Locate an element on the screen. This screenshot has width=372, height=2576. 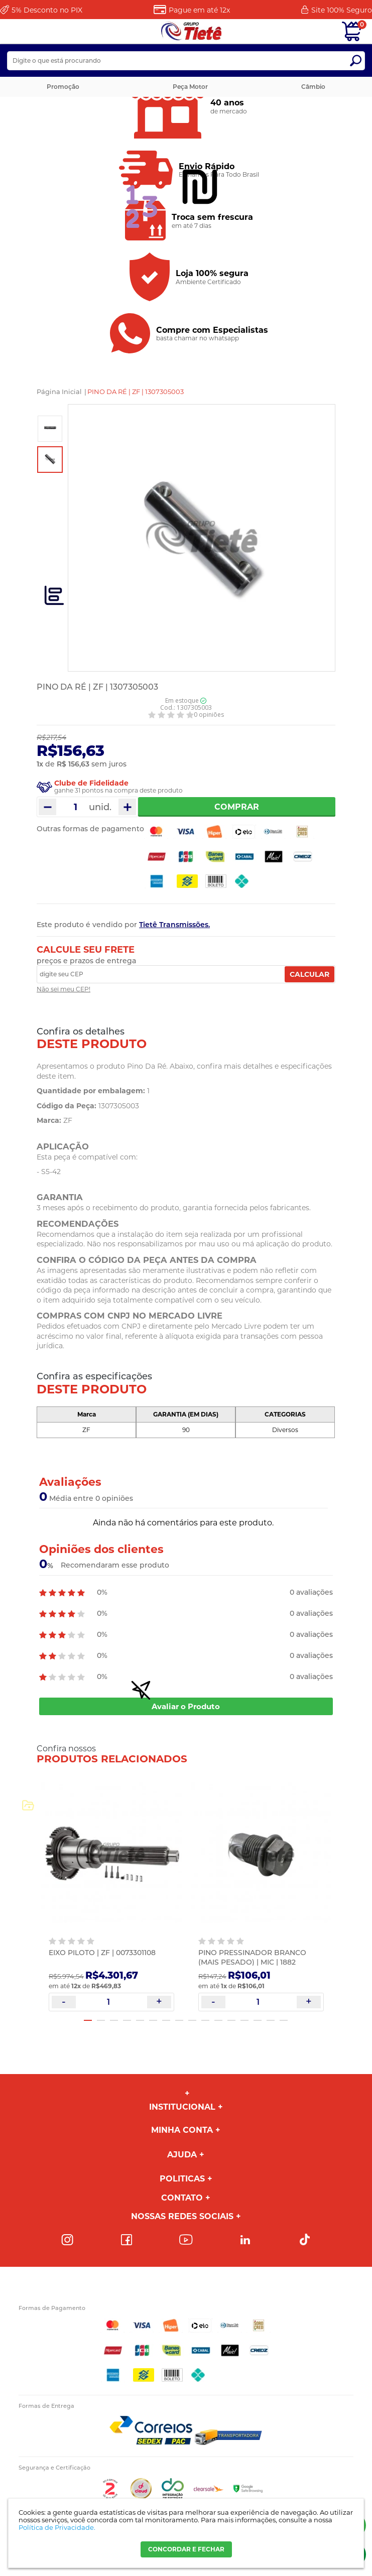
navigation or GPS is currently disabled is located at coordinates (141, 1690).